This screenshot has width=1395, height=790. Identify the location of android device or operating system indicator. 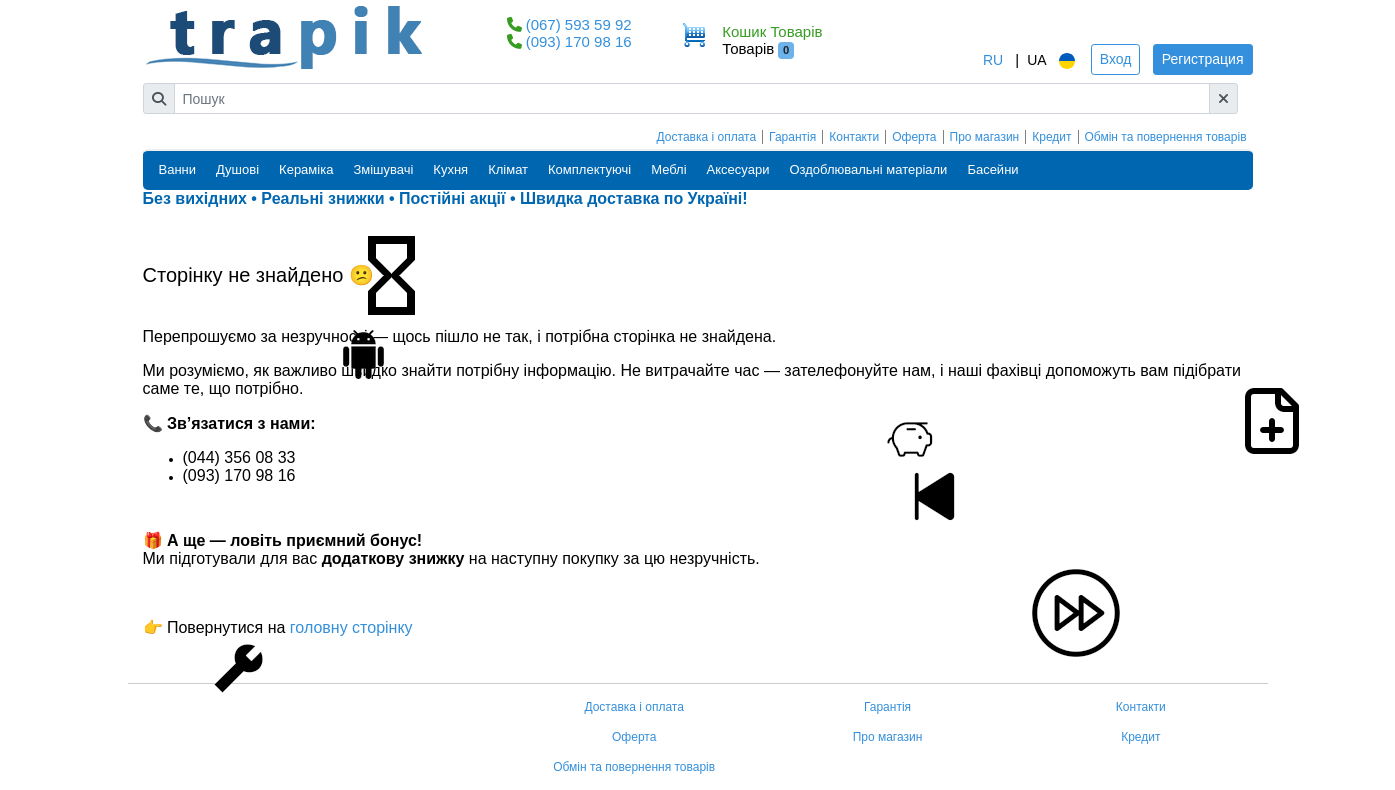
(363, 354).